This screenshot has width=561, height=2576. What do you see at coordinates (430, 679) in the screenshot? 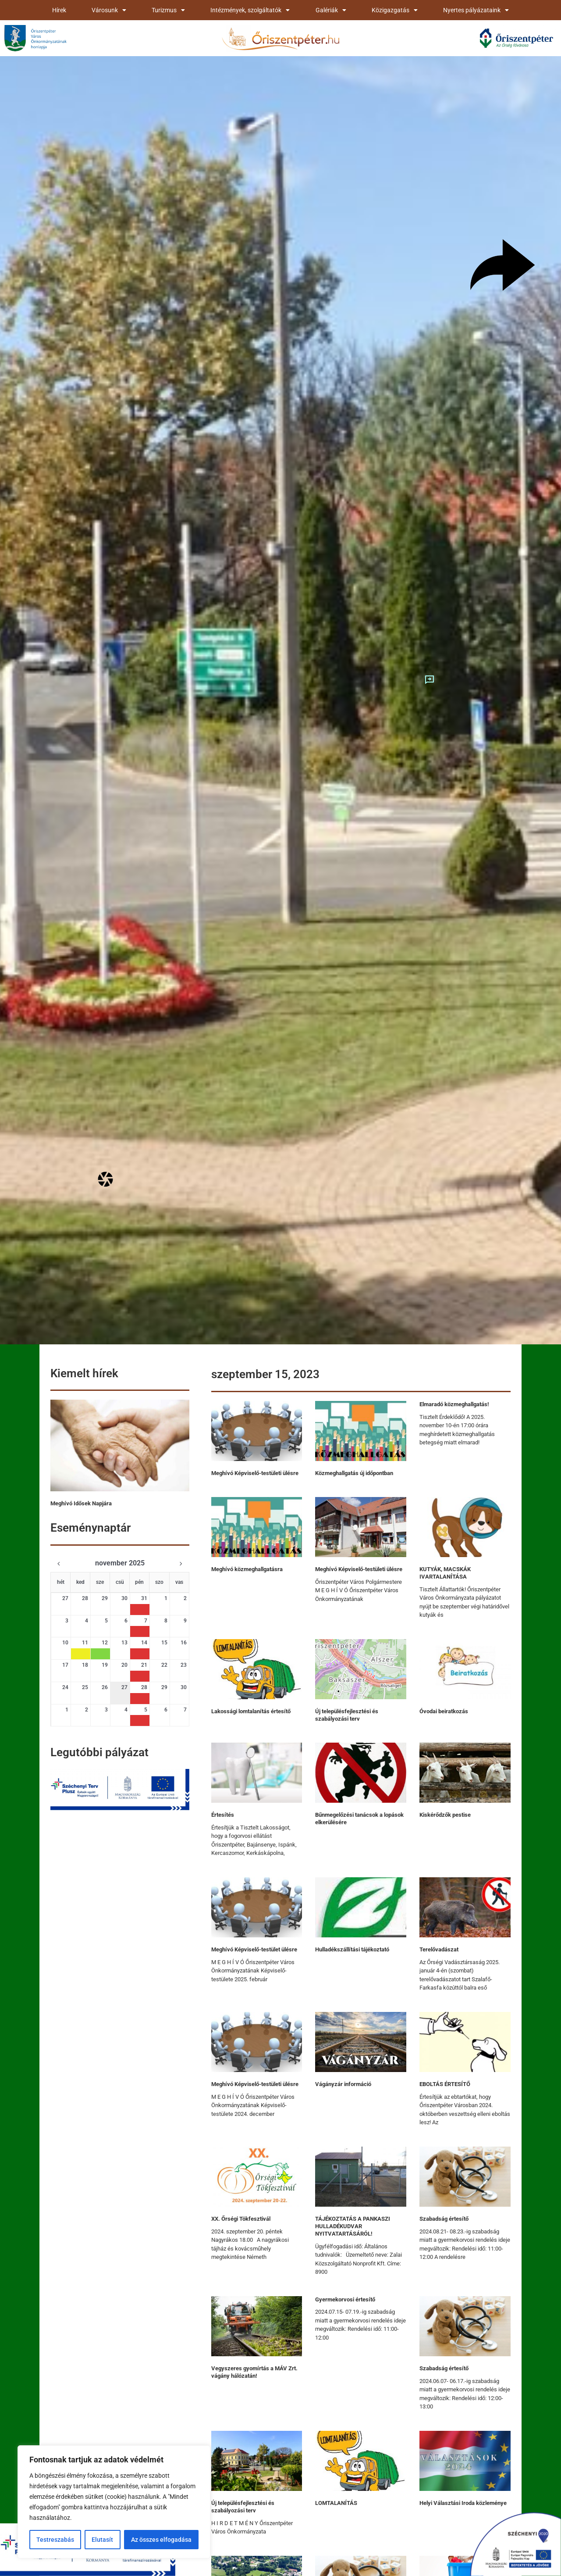
I see `forward a chat message` at bounding box center [430, 679].